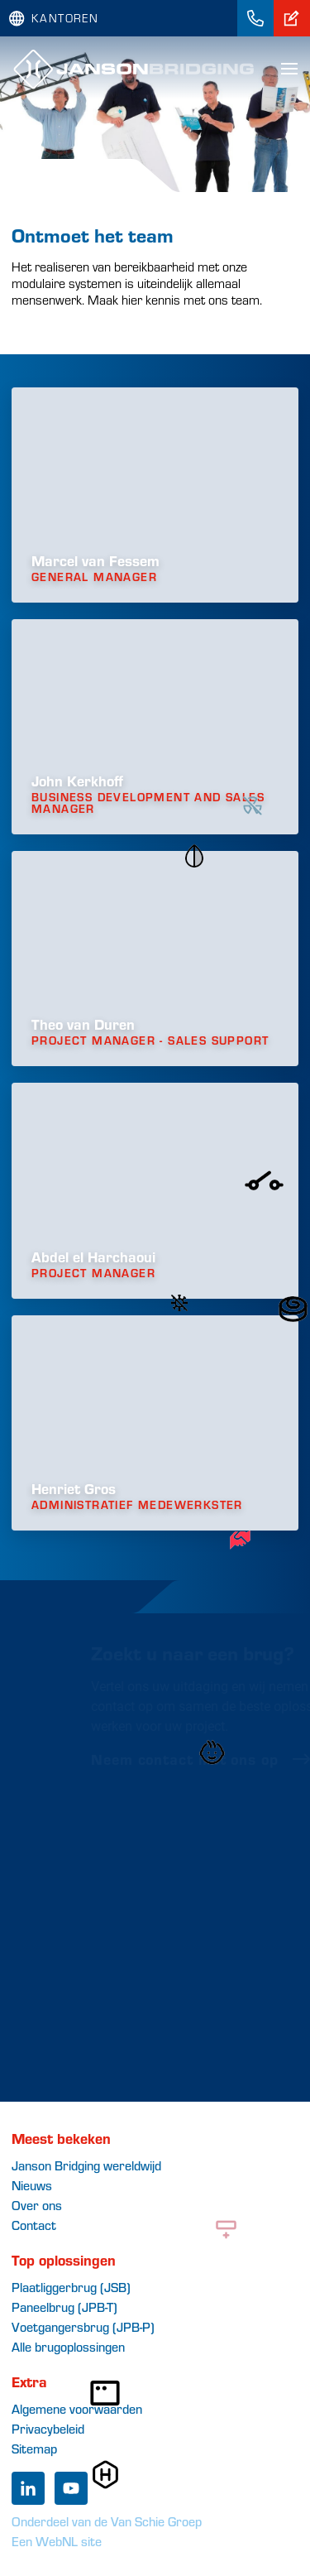  What do you see at coordinates (212, 1752) in the screenshot?
I see `select boy avatar or profile icon` at bounding box center [212, 1752].